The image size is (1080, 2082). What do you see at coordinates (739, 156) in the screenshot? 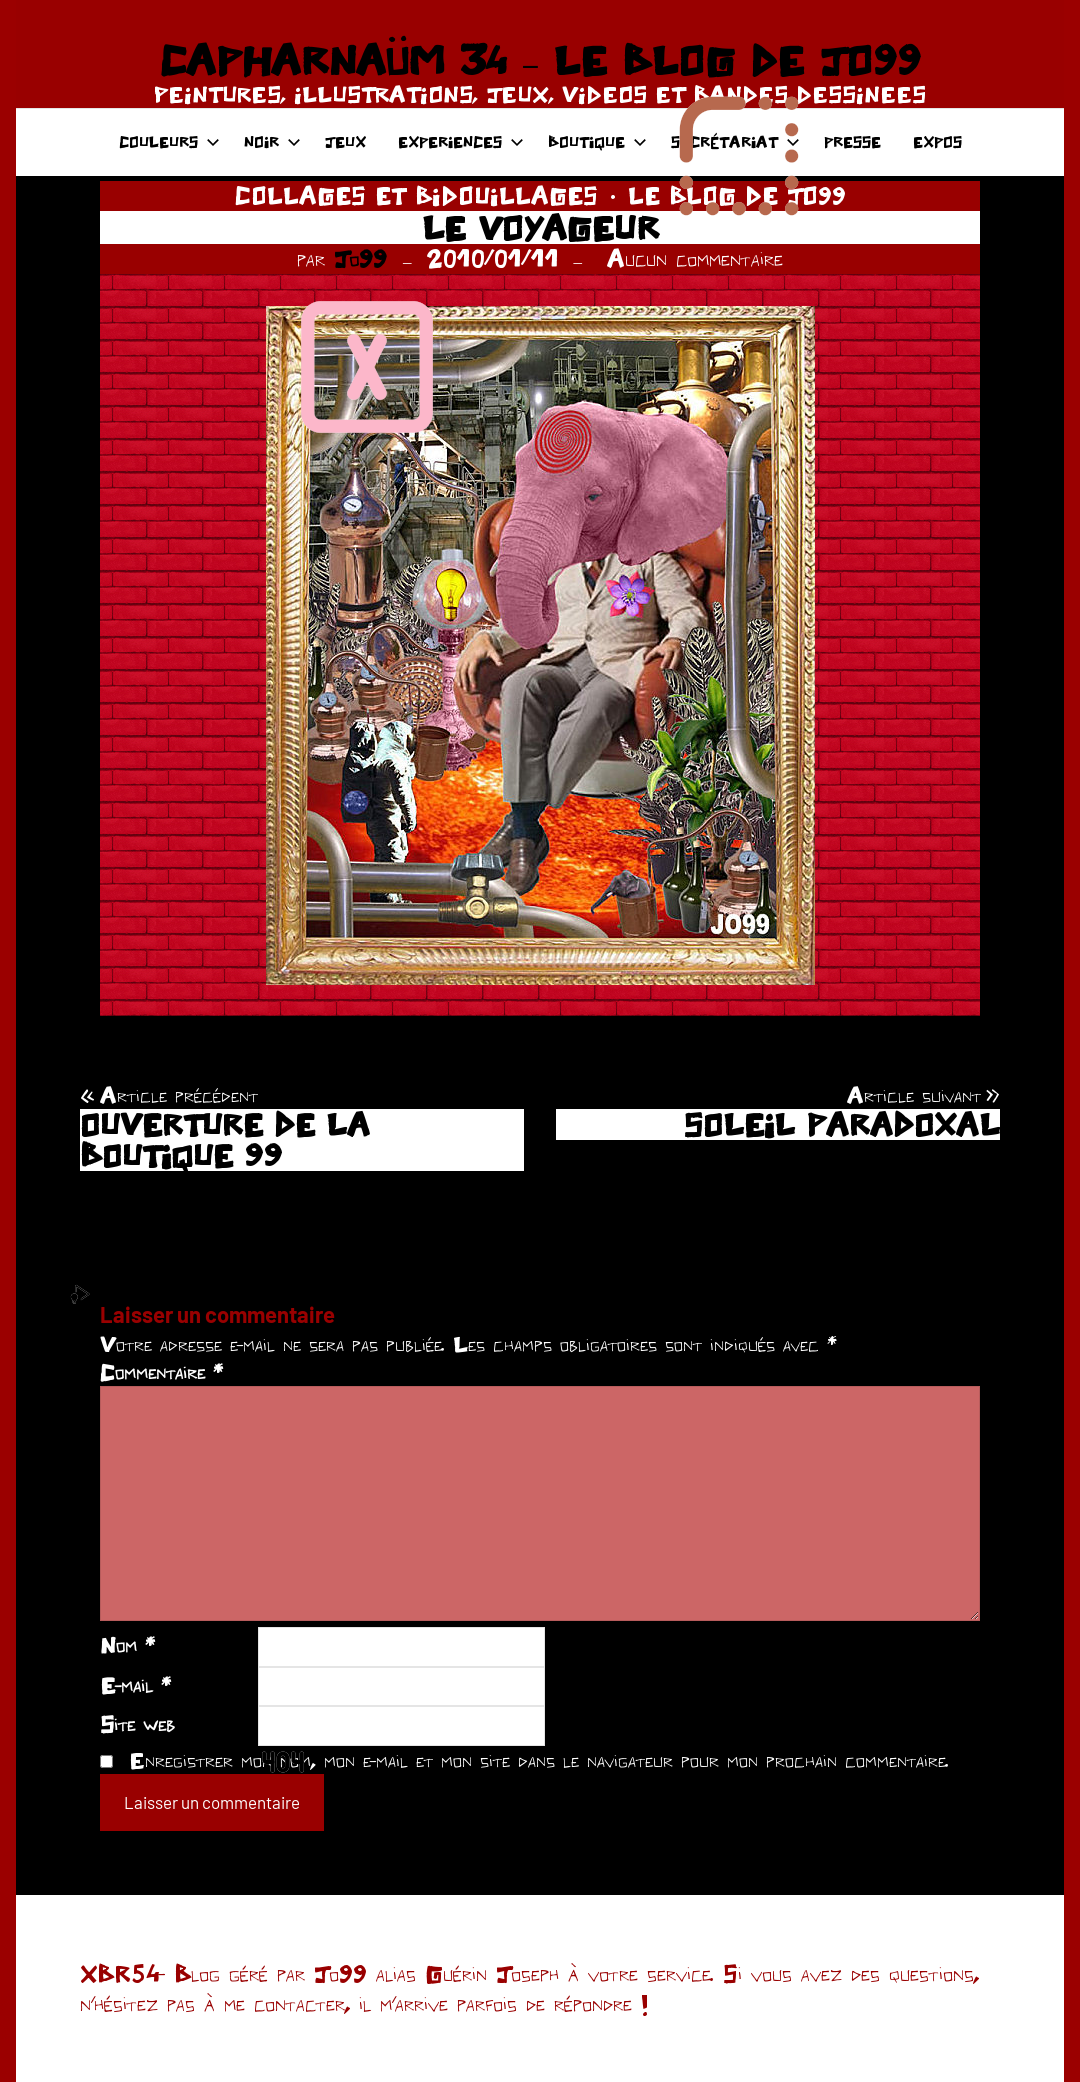
I see `adjust corner radius settings` at bounding box center [739, 156].